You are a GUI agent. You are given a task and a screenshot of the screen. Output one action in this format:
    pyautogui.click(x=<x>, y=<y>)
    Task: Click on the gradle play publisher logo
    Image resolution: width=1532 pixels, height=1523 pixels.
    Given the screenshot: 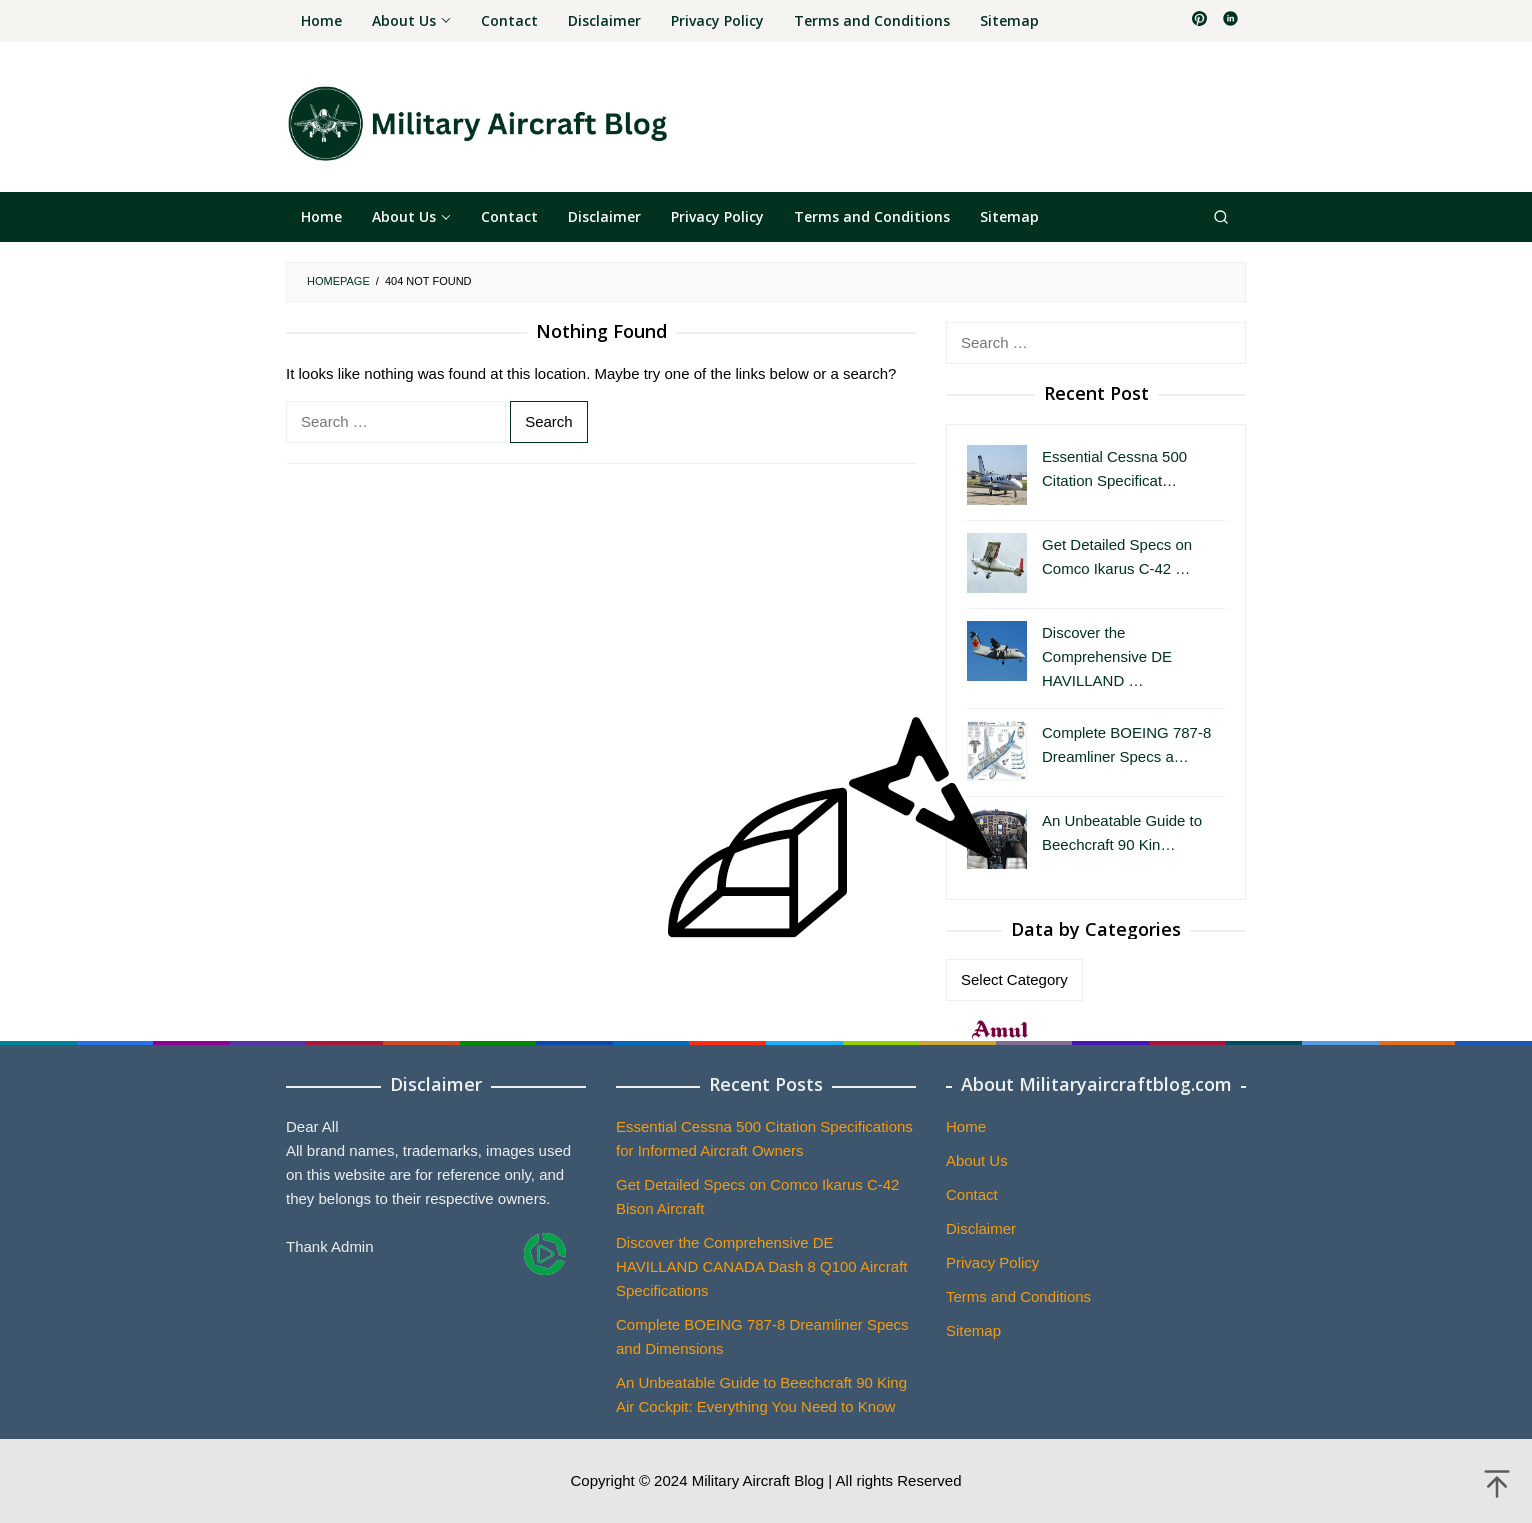 What is the action you would take?
    pyautogui.click(x=545, y=1254)
    